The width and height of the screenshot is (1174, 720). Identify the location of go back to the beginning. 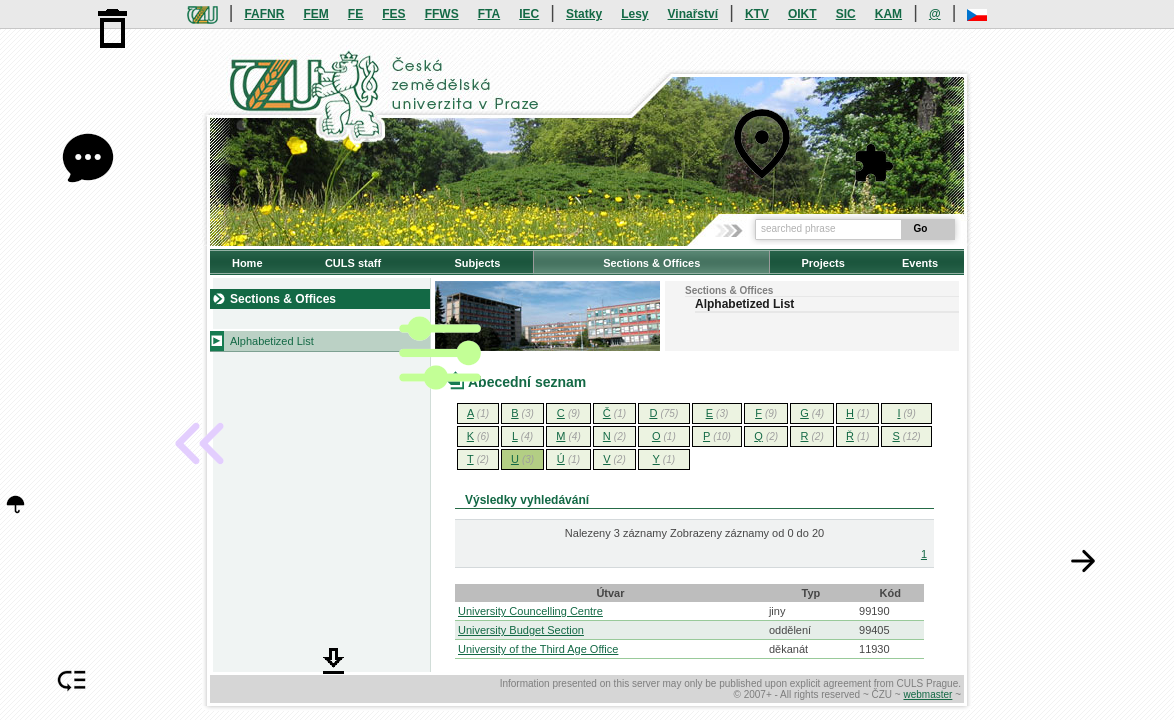
(199, 443).